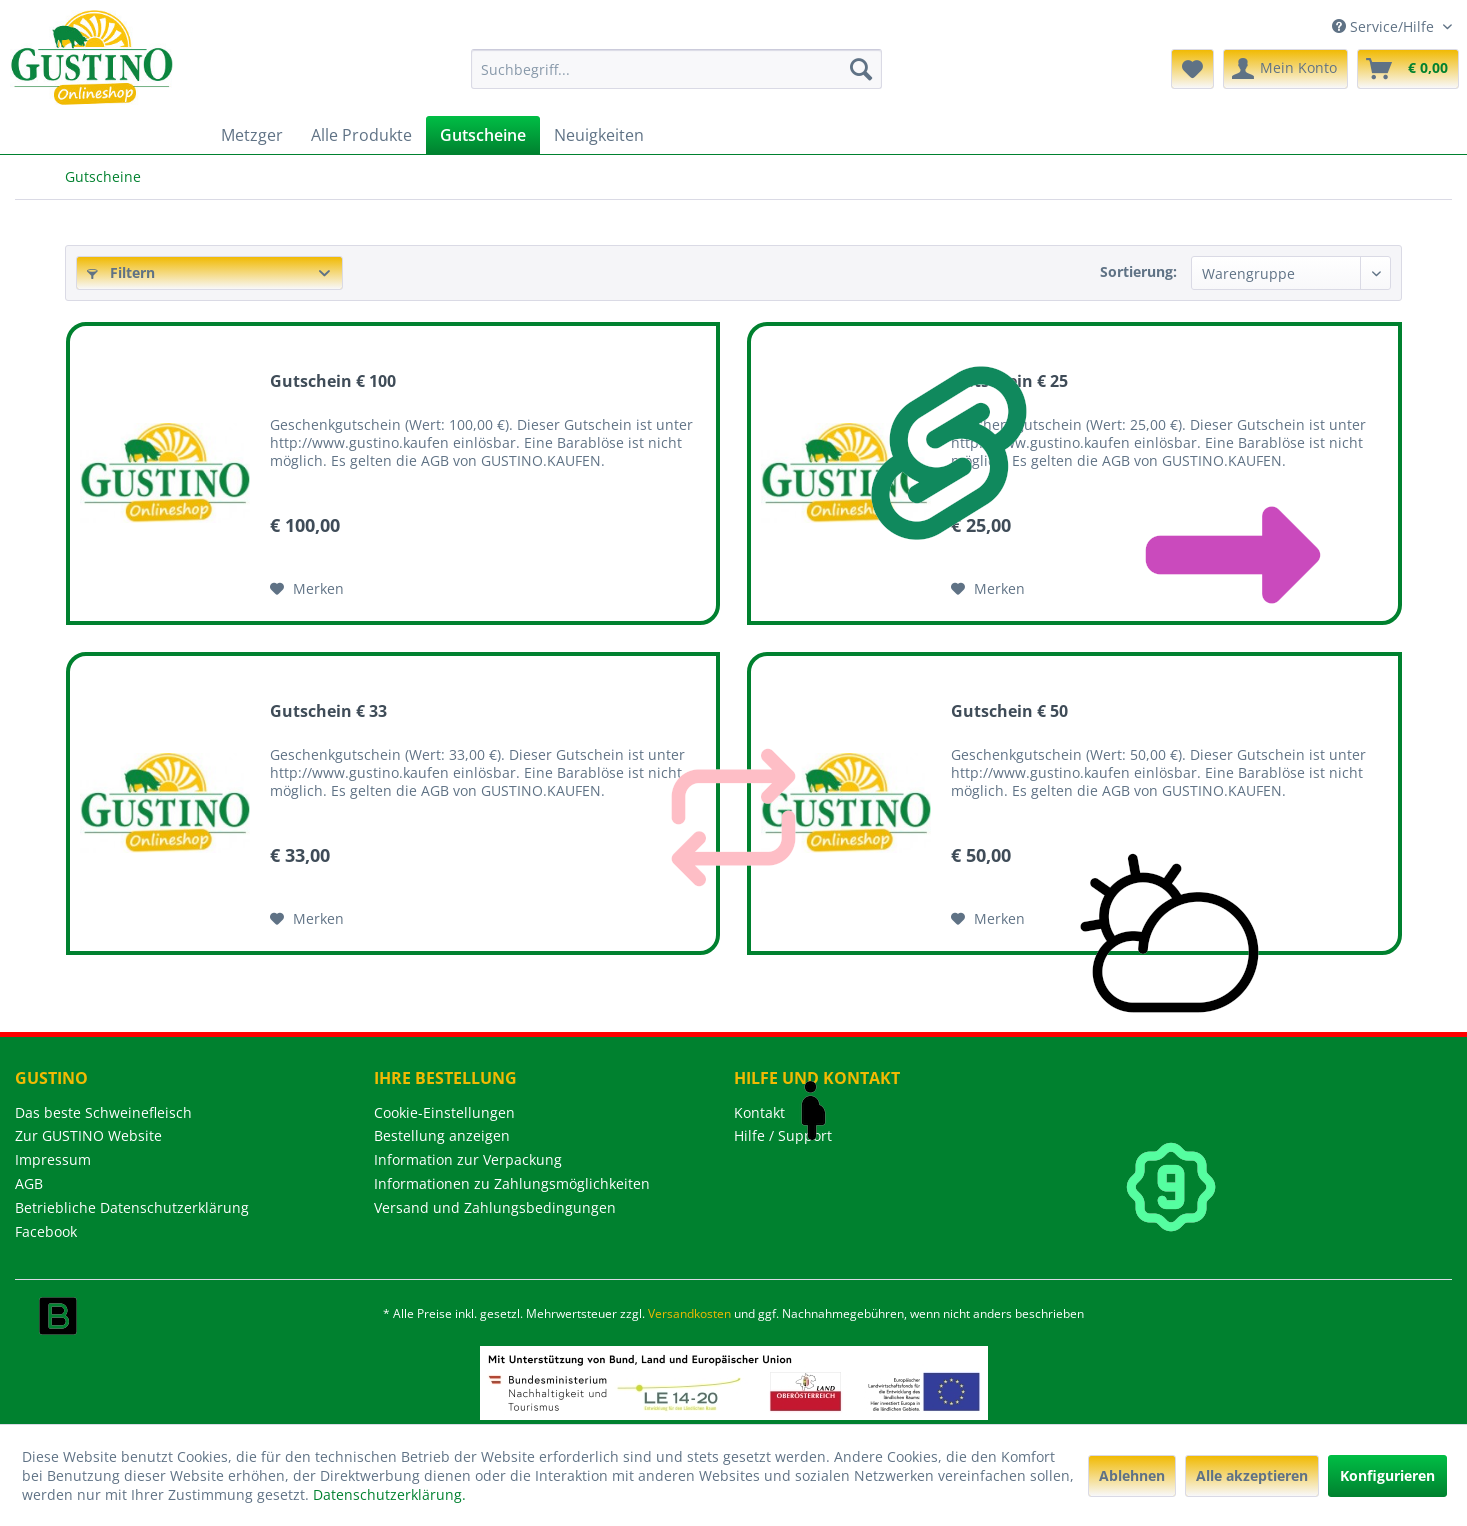 This screenshot has width=1467, height=1526. I want to click on indicates partly cloudy weather conditions, so click(1169, 936).